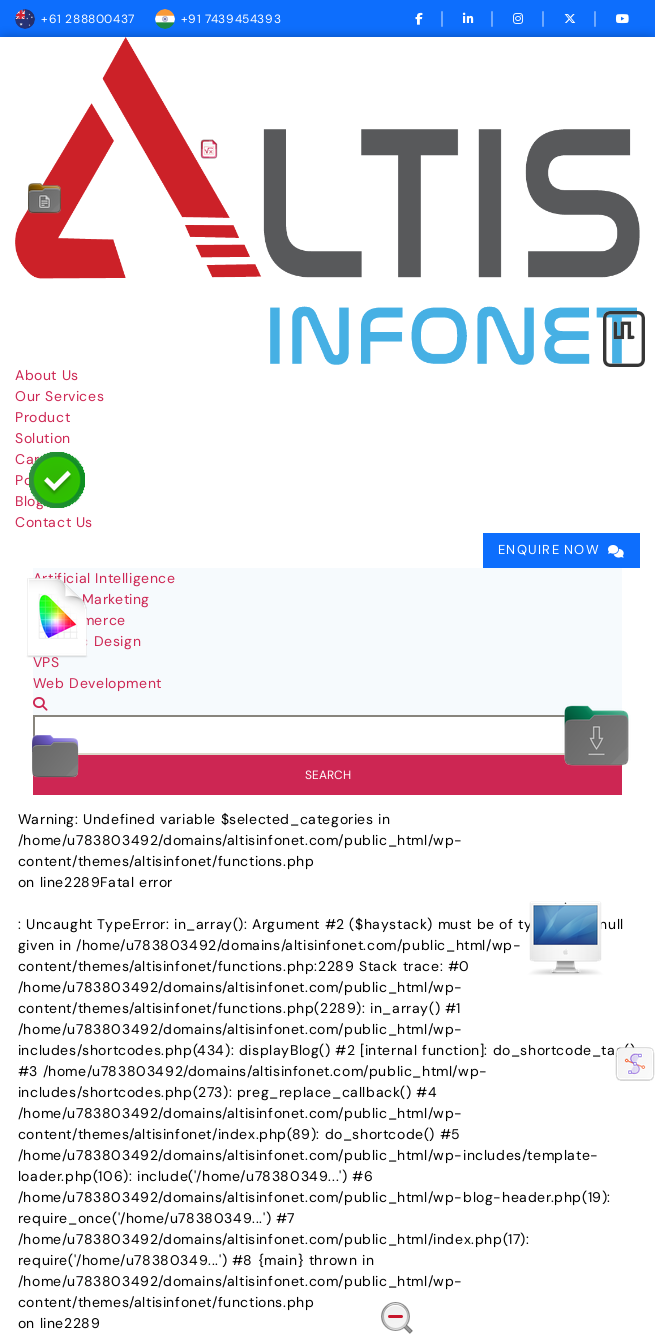  What do you see at coordinates (624, 339) in the screenshot?
I see `authenticate using a smartcard` at bounding box center [624, 339].